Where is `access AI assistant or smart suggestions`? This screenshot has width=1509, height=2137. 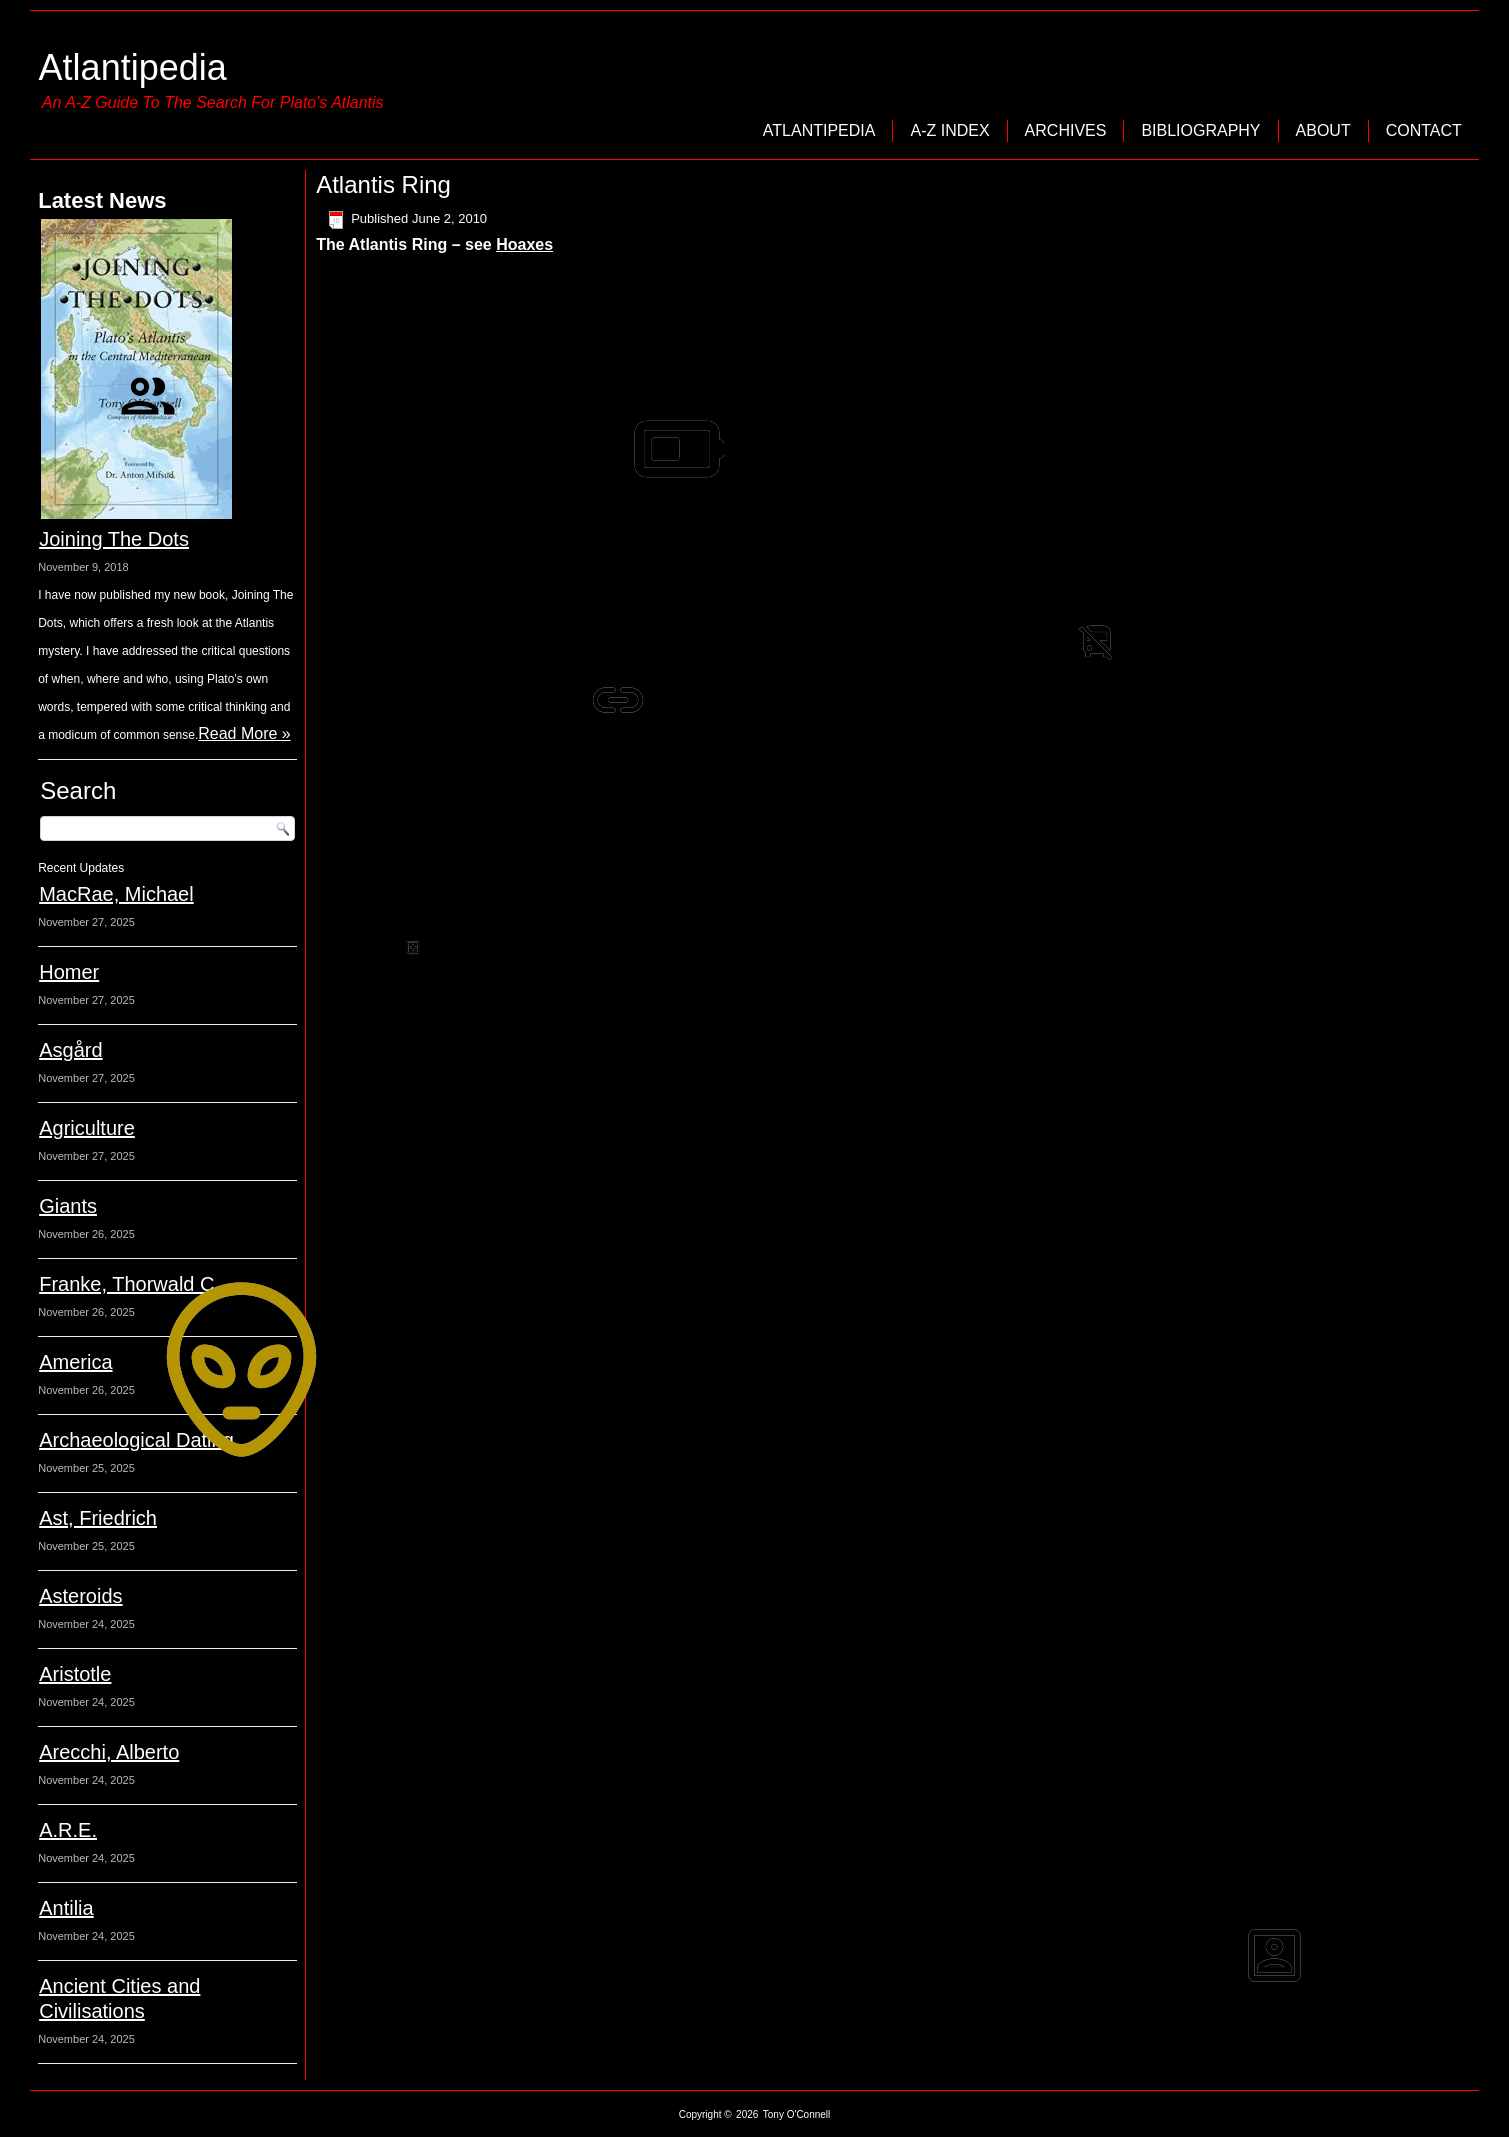
access AI assistant or smart suggestions is located at coordinates (413, 948).